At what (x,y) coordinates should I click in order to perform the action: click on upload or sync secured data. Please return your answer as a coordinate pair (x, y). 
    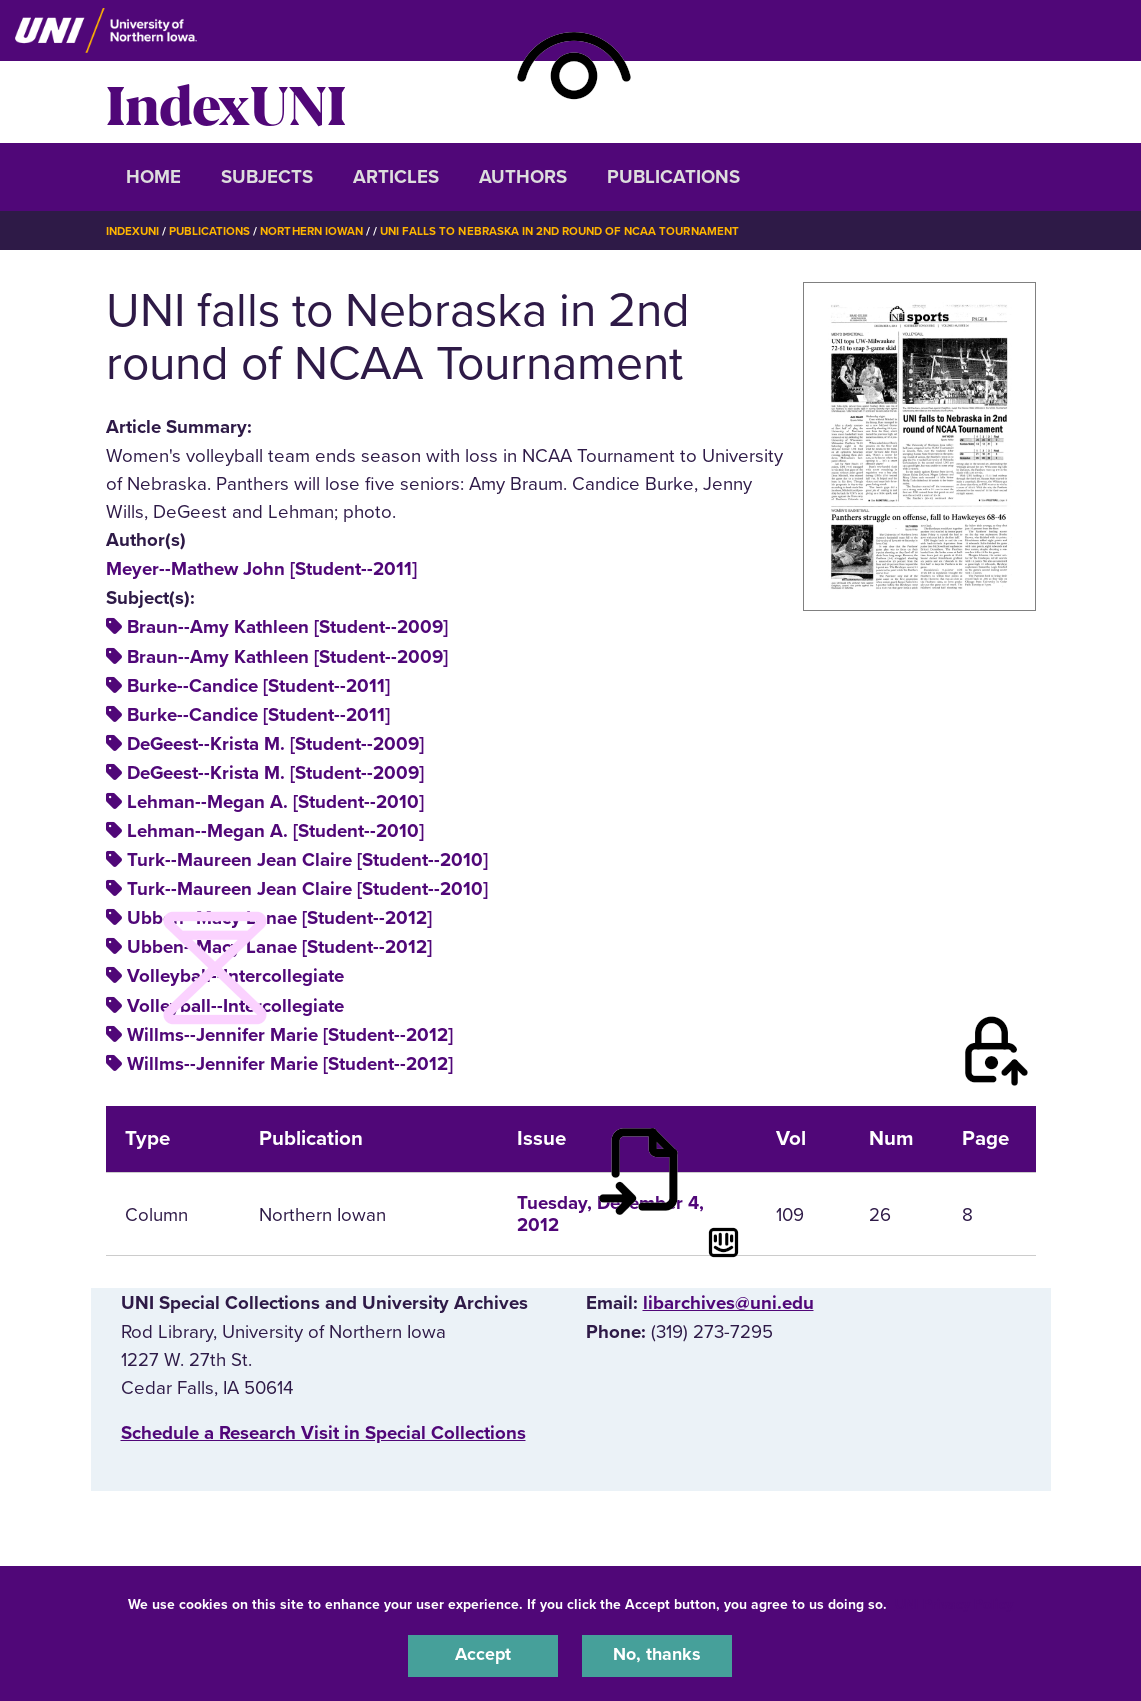
    Looking at the image, I should click on (991, 1049).